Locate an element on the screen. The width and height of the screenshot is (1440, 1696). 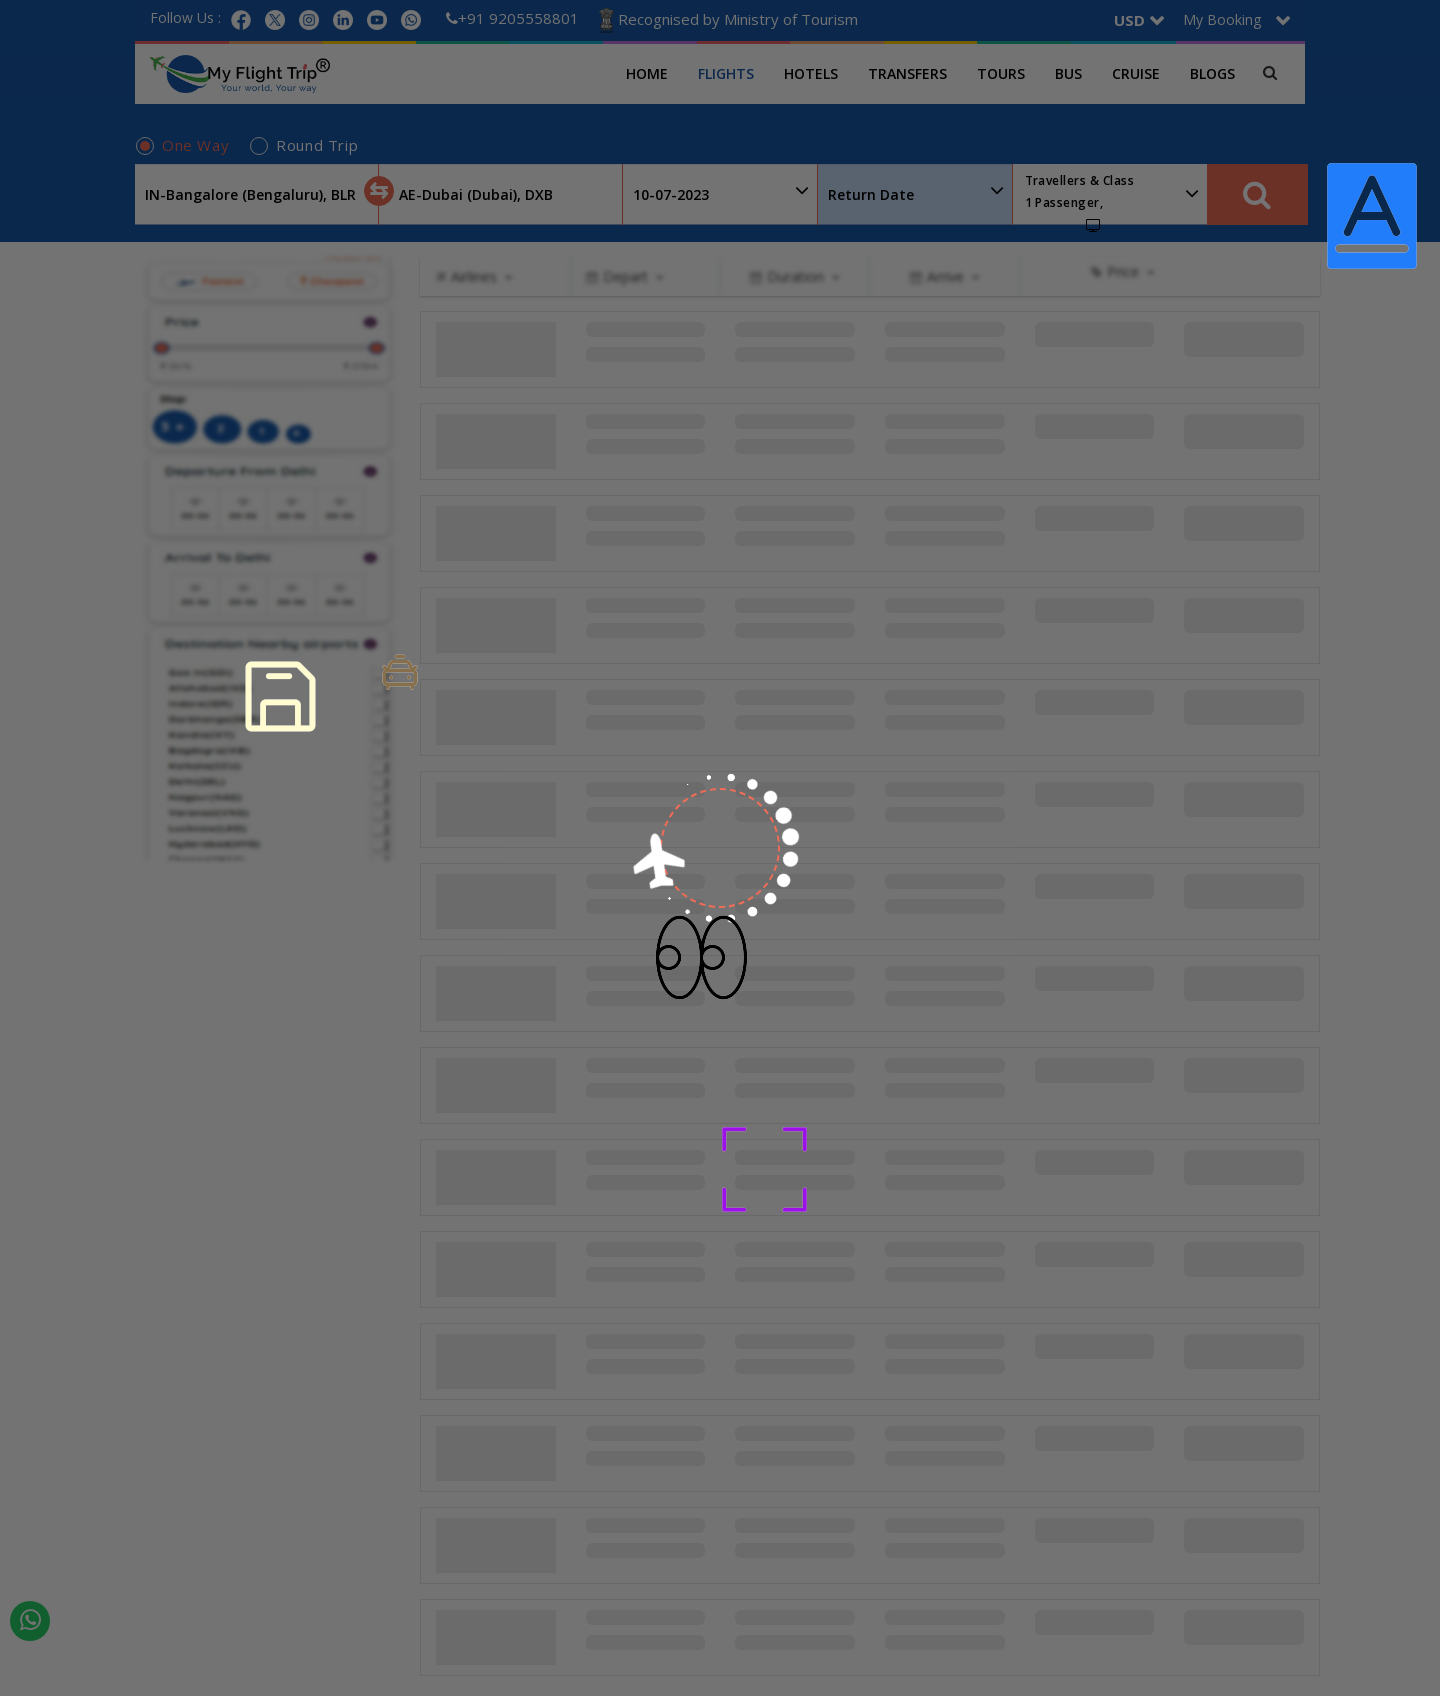
access virtual machine settings is located at coordinates (1093, 225).